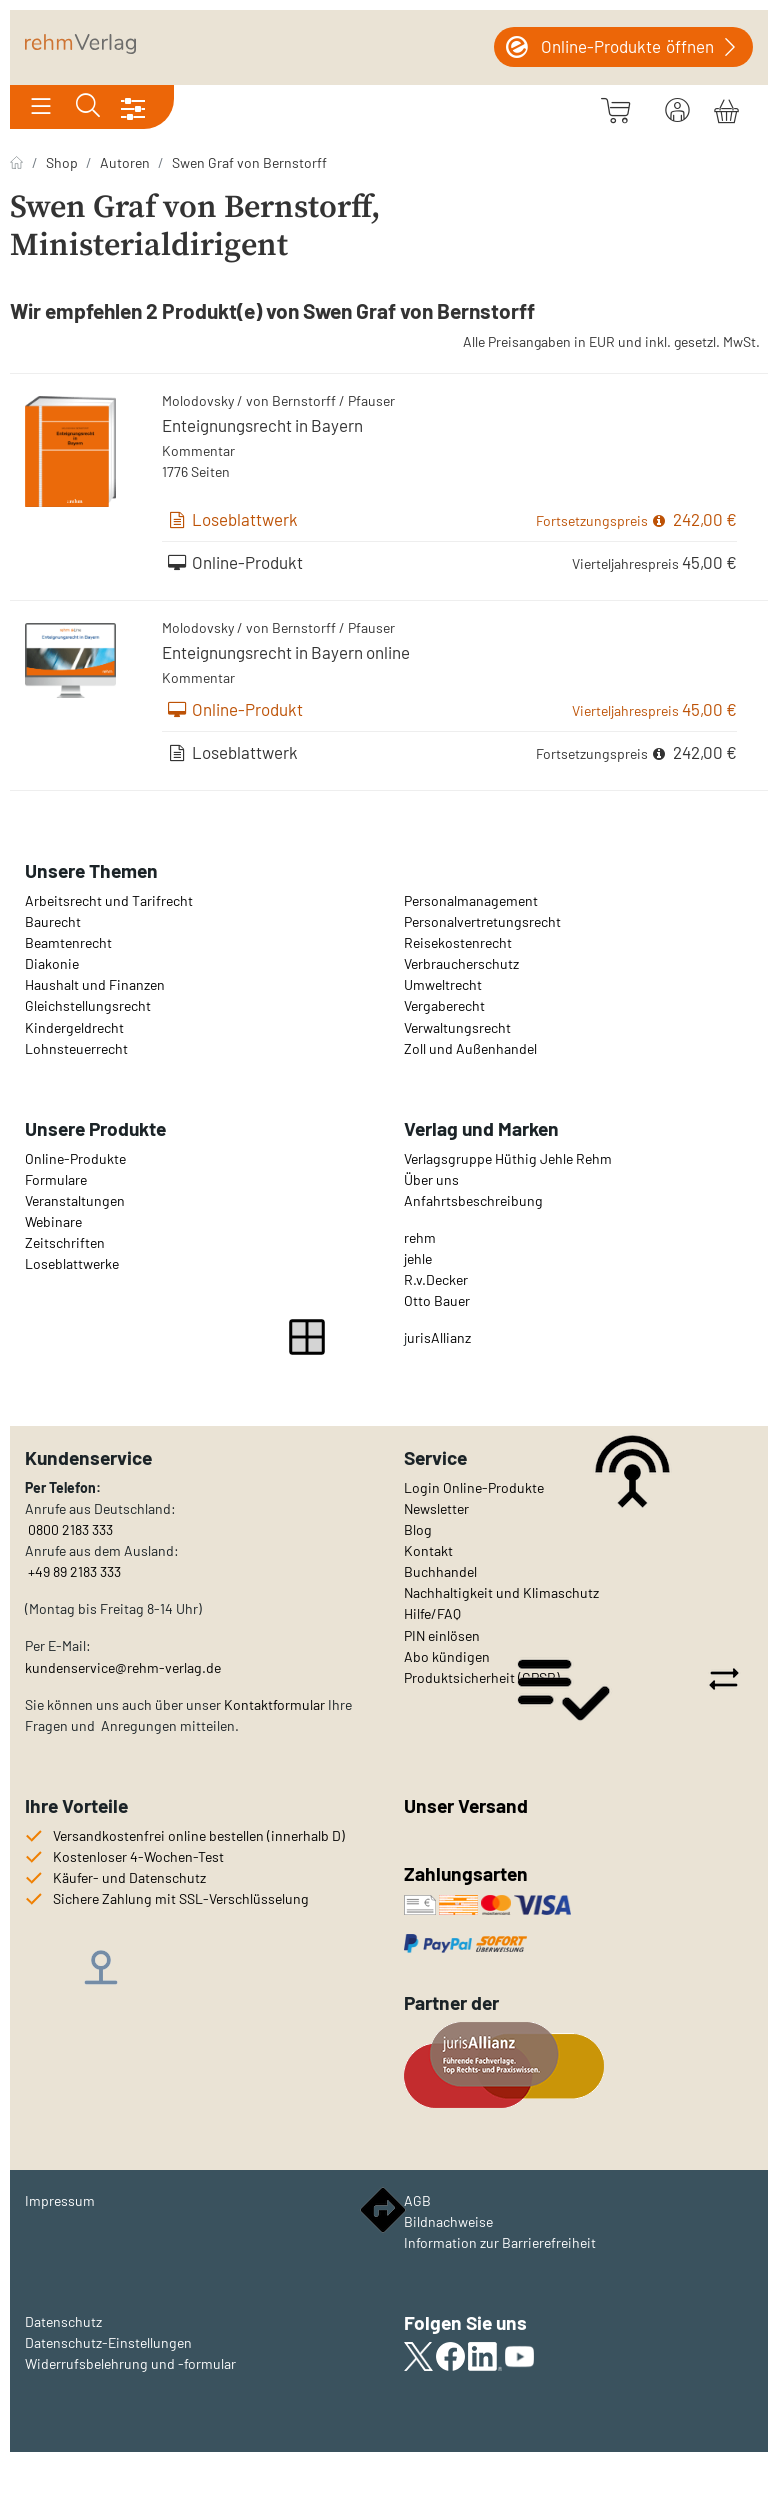 This screenshot has width=778, height=2500. What do you see at coordinates (562, 1686) in the screenshot?
I see `item successfully added to playlist` at bounding box center [562, 1686].